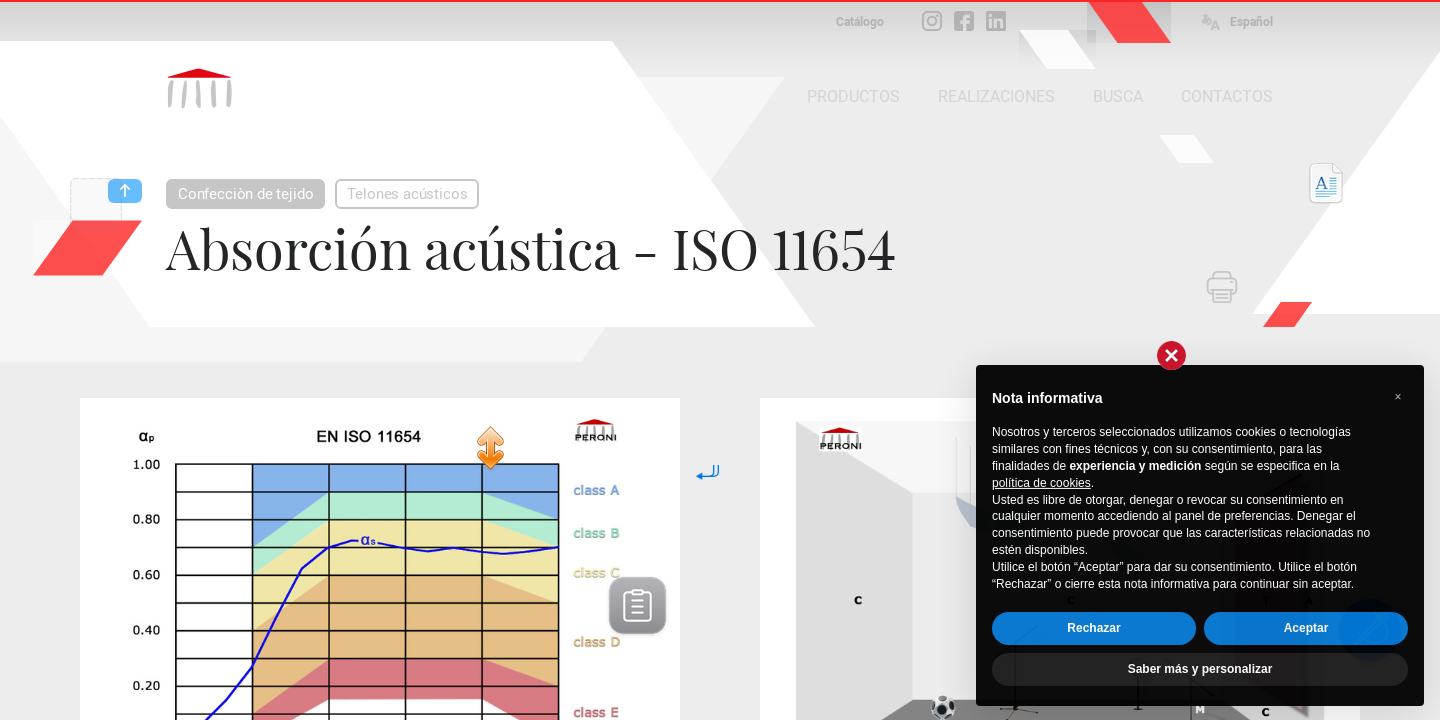 The height and width of the screenshot is (720, 1440). I want to click on open a text document file, so click(1326, 183).